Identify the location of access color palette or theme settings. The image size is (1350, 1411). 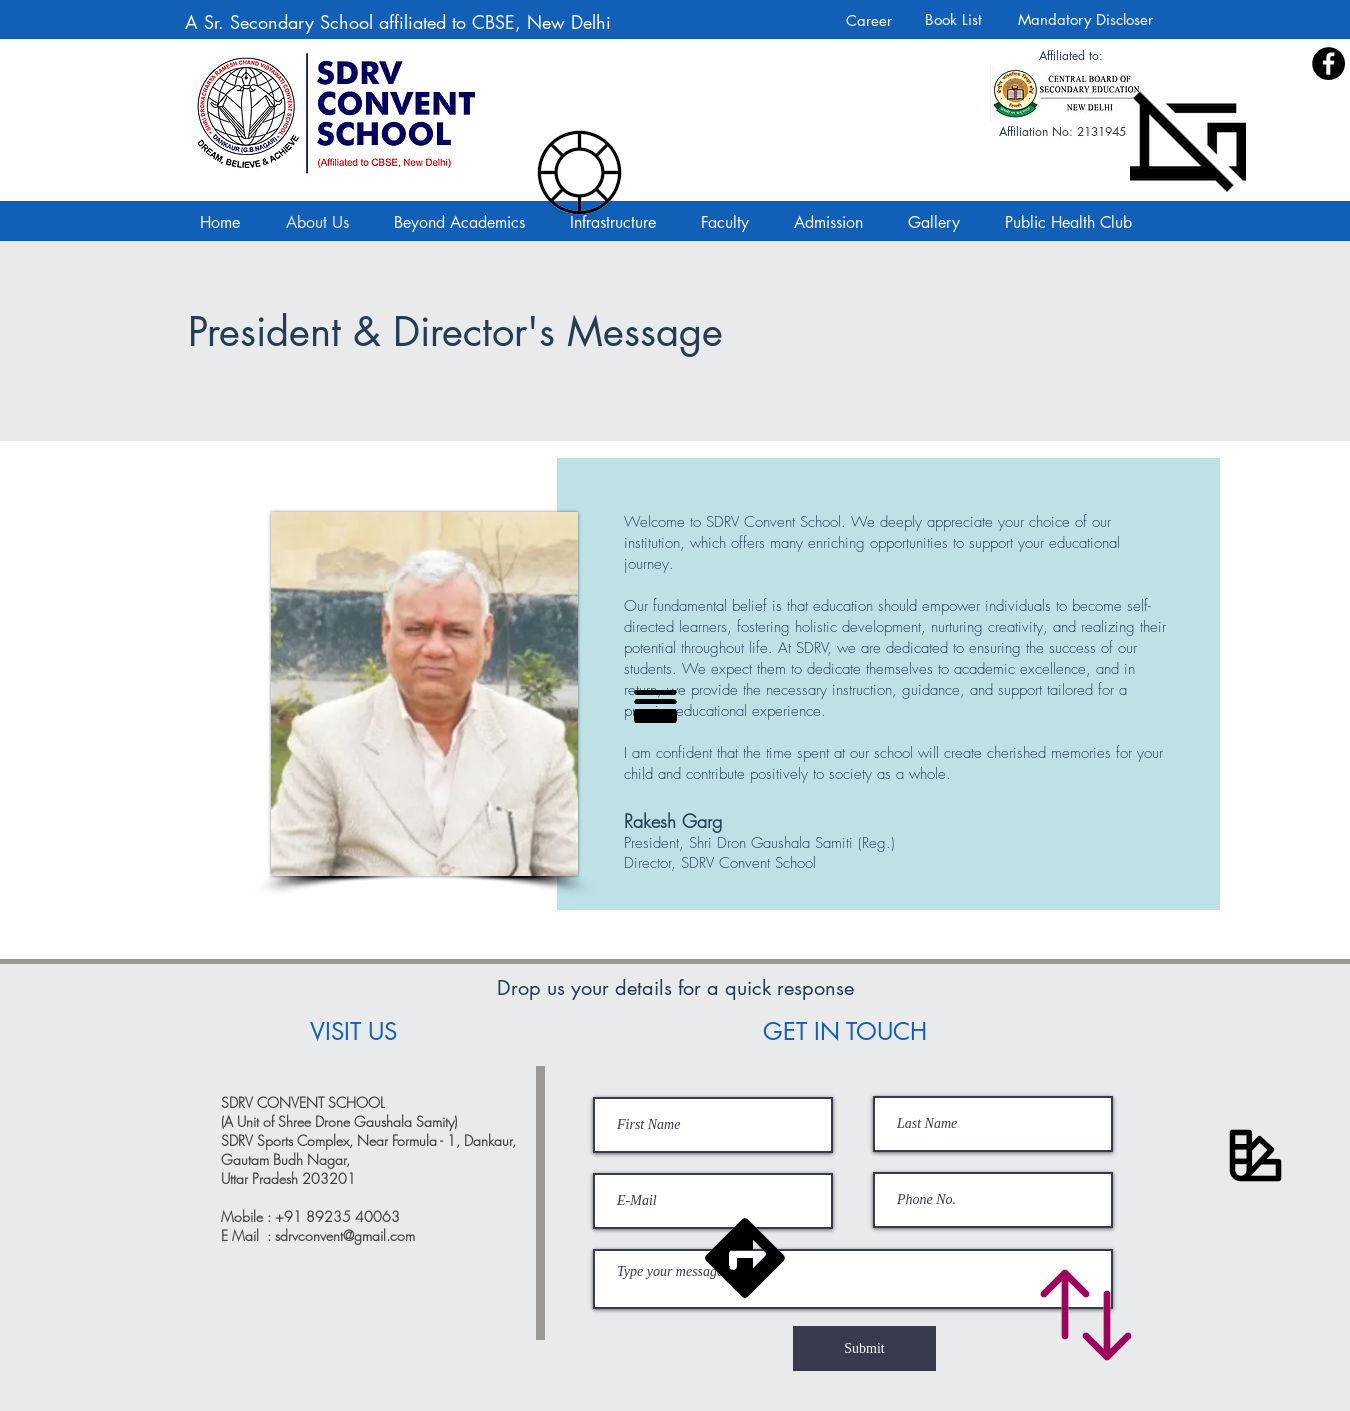
(1255, 1155).